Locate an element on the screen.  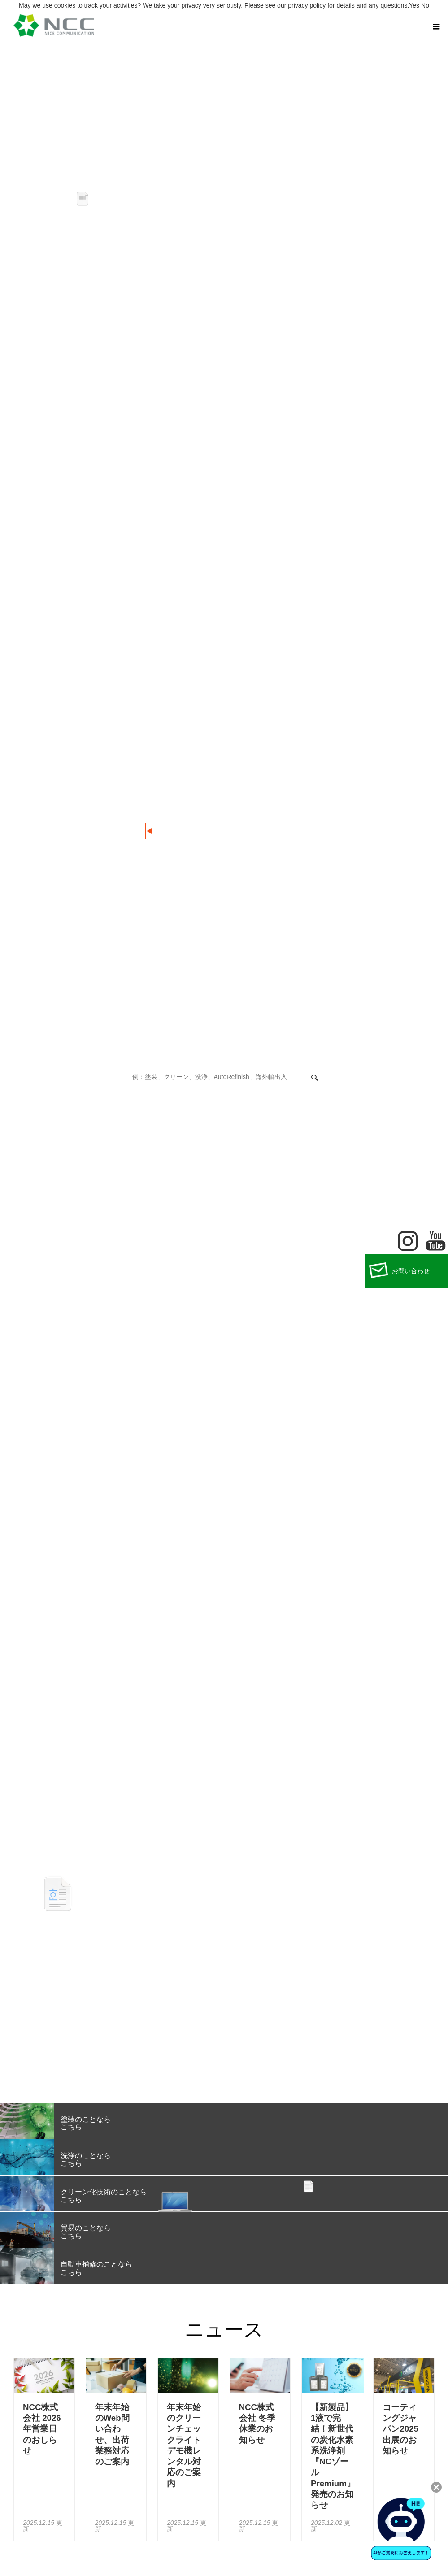
go to the first item in a list or sequence is located at coordinates (155, 831).